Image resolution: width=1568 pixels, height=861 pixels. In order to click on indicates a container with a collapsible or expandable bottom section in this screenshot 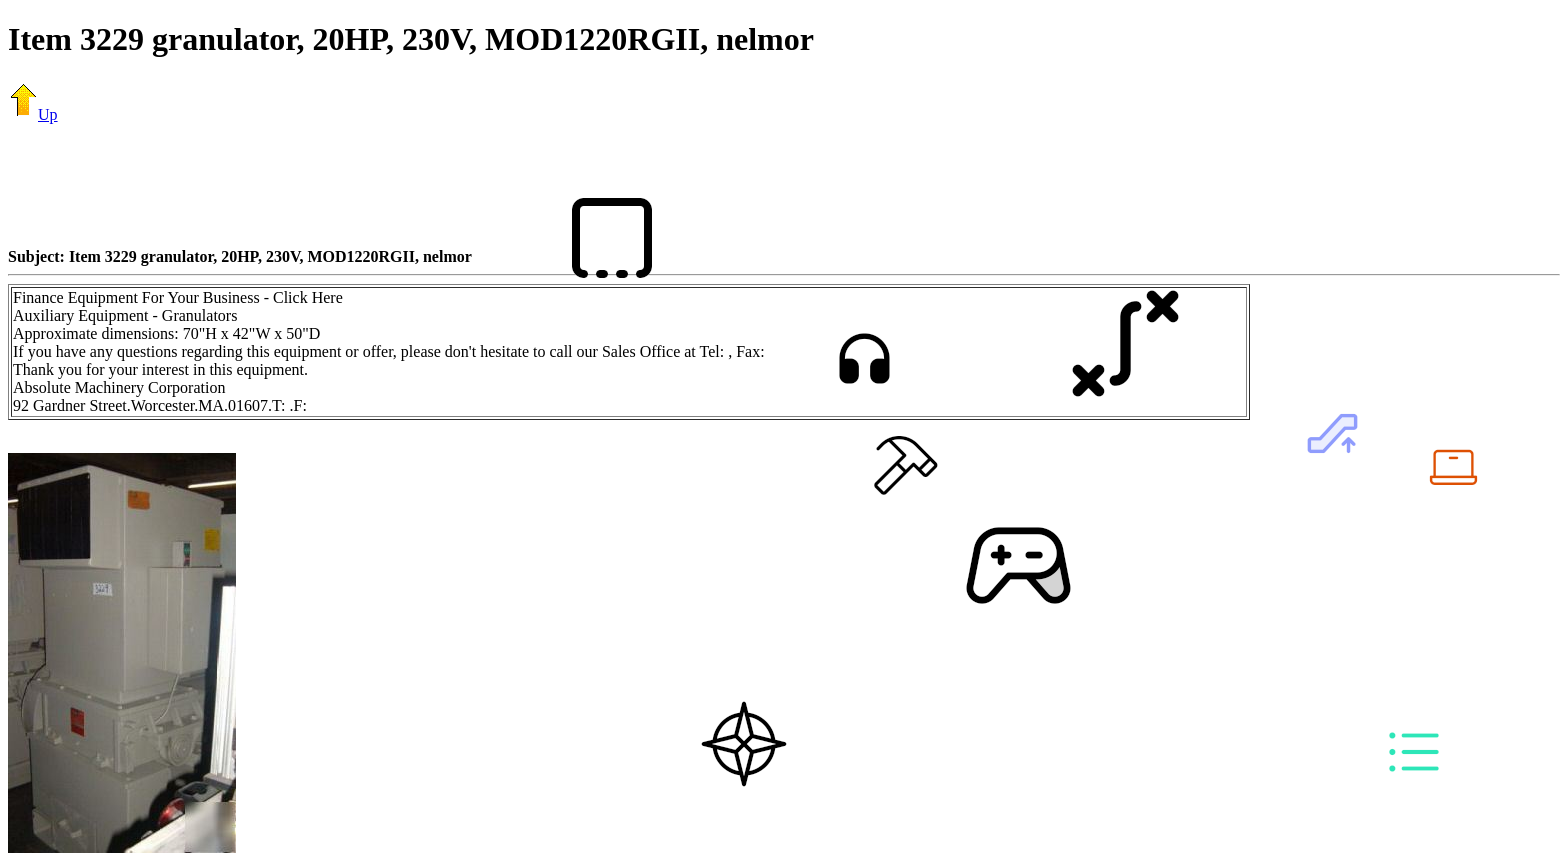, I will do `click(612, 238)`.